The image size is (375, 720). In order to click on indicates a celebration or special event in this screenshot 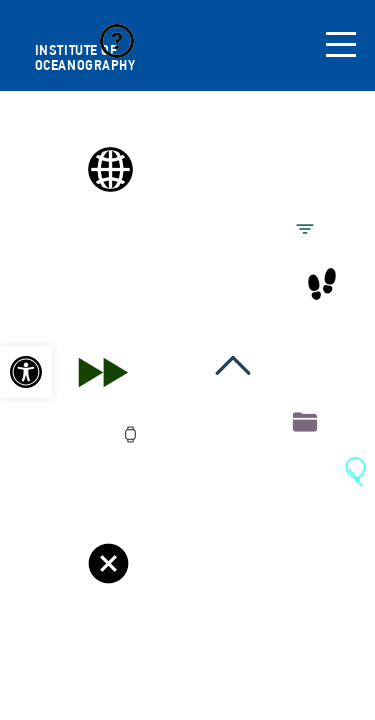, I will do `click(355, 471)`.